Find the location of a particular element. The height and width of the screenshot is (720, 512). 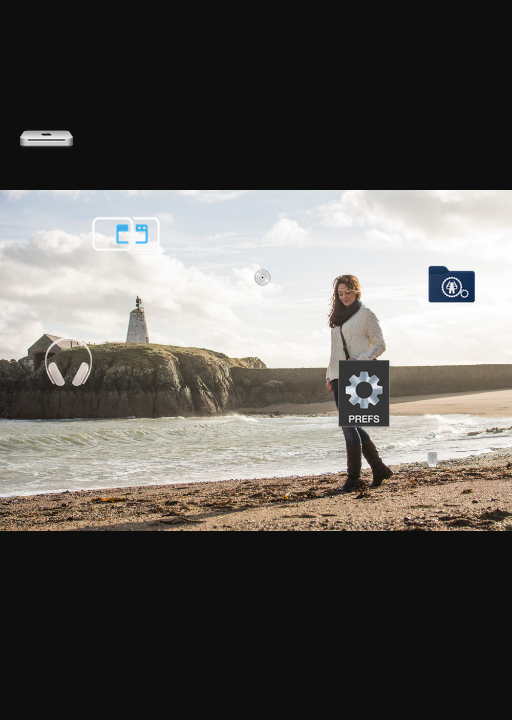

connect bluetooth headphones is located at coordinates (68, 362).